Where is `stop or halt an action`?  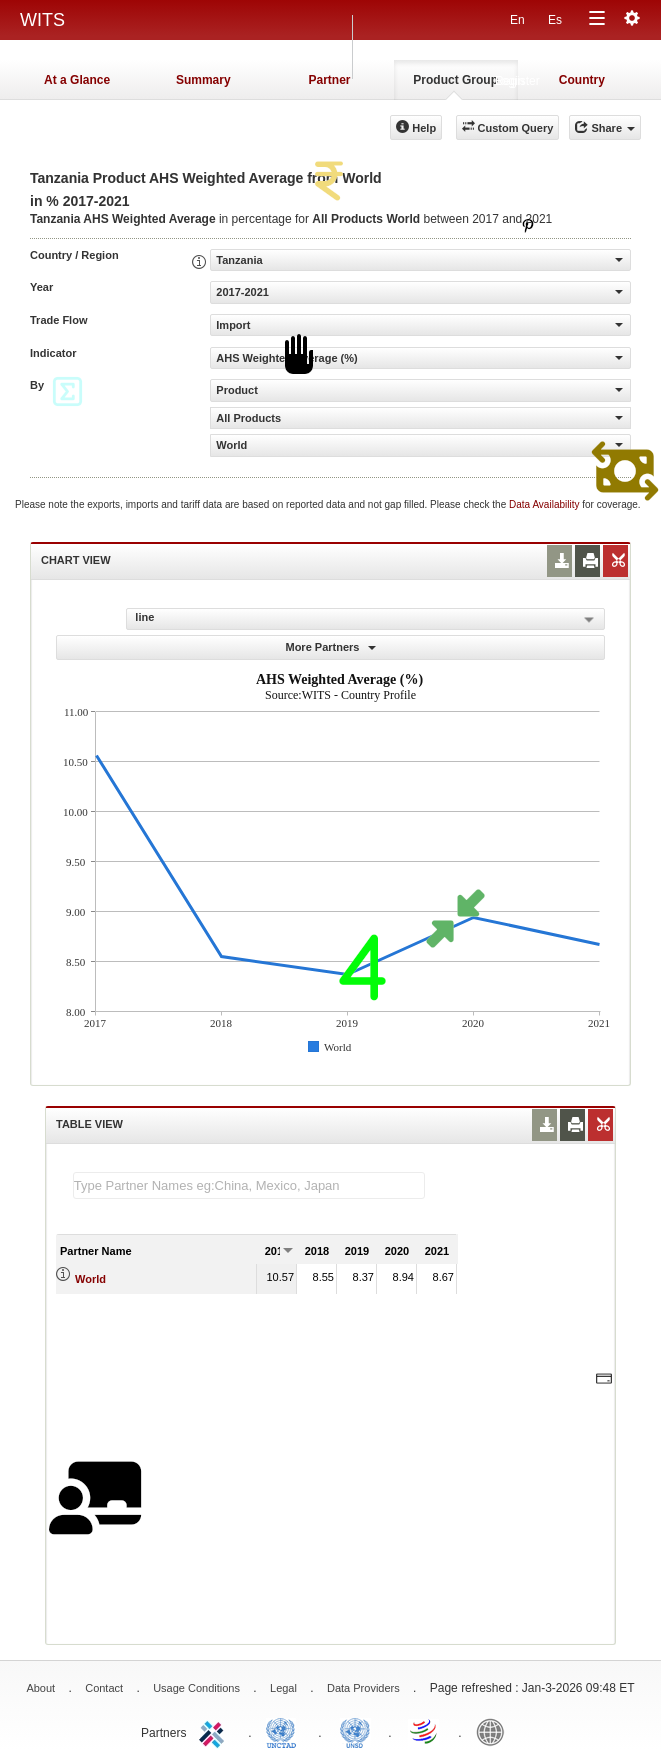 stop or halt an action is located at coordinates (299, 354).